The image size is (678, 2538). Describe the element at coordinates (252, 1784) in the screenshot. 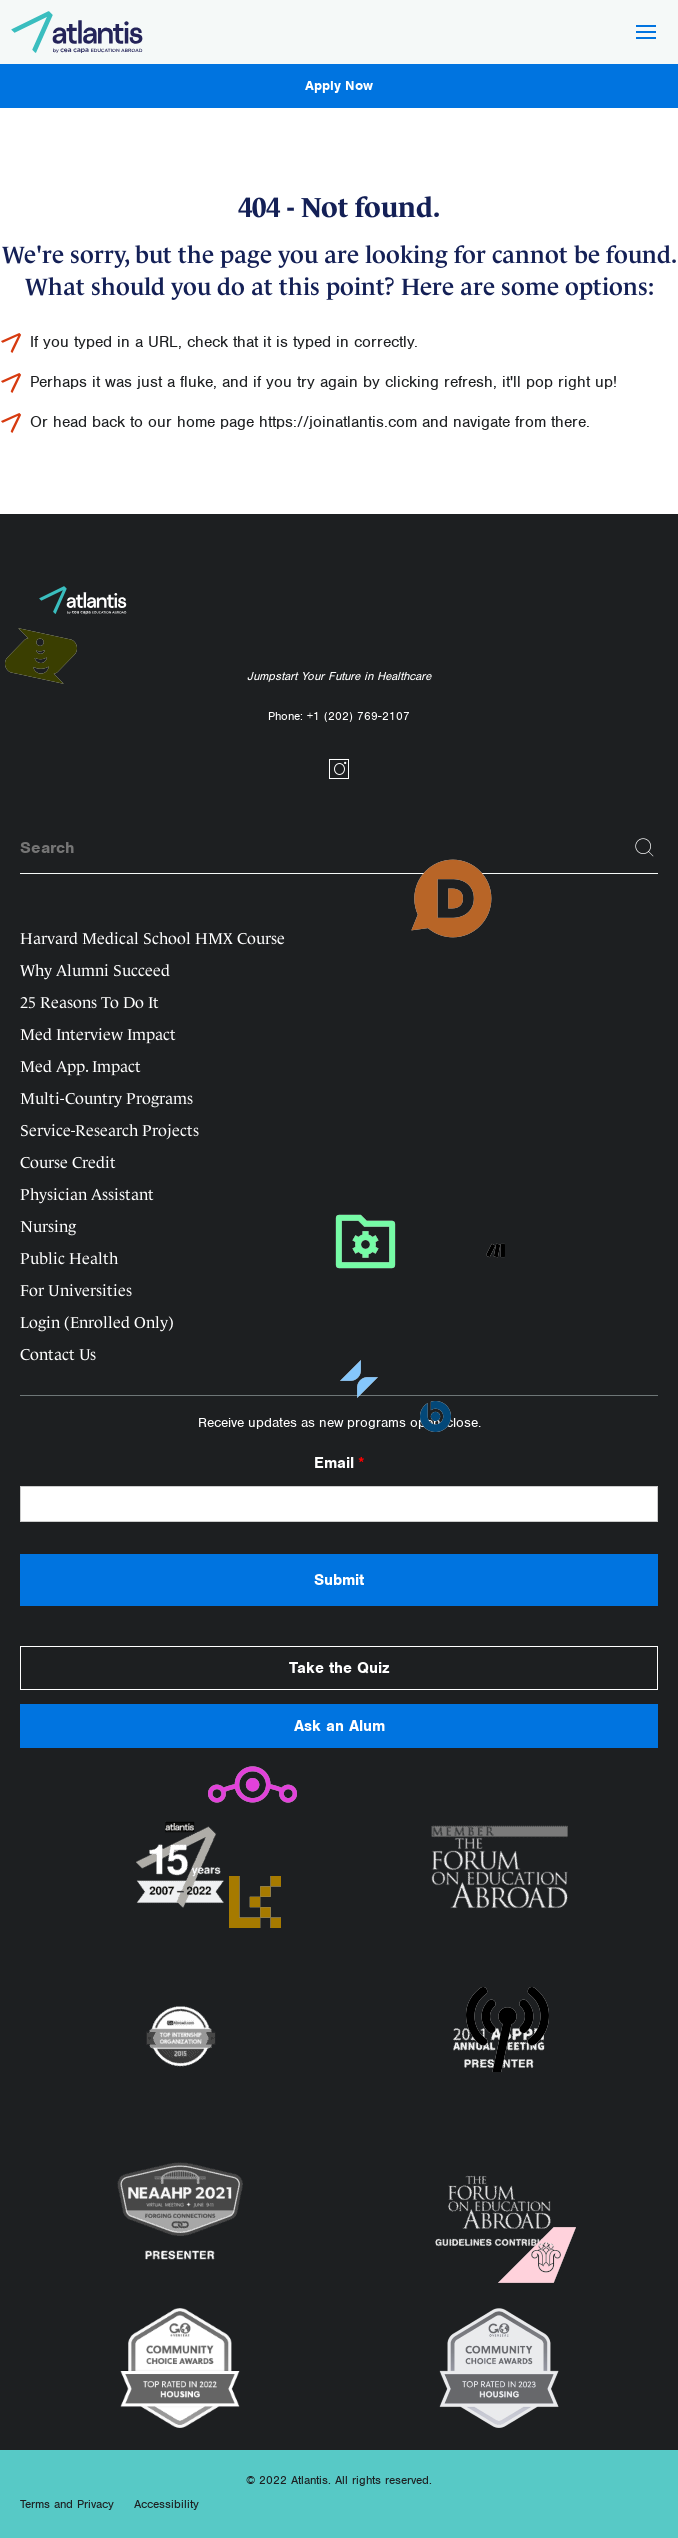

I see `lineageos logo` at that location.